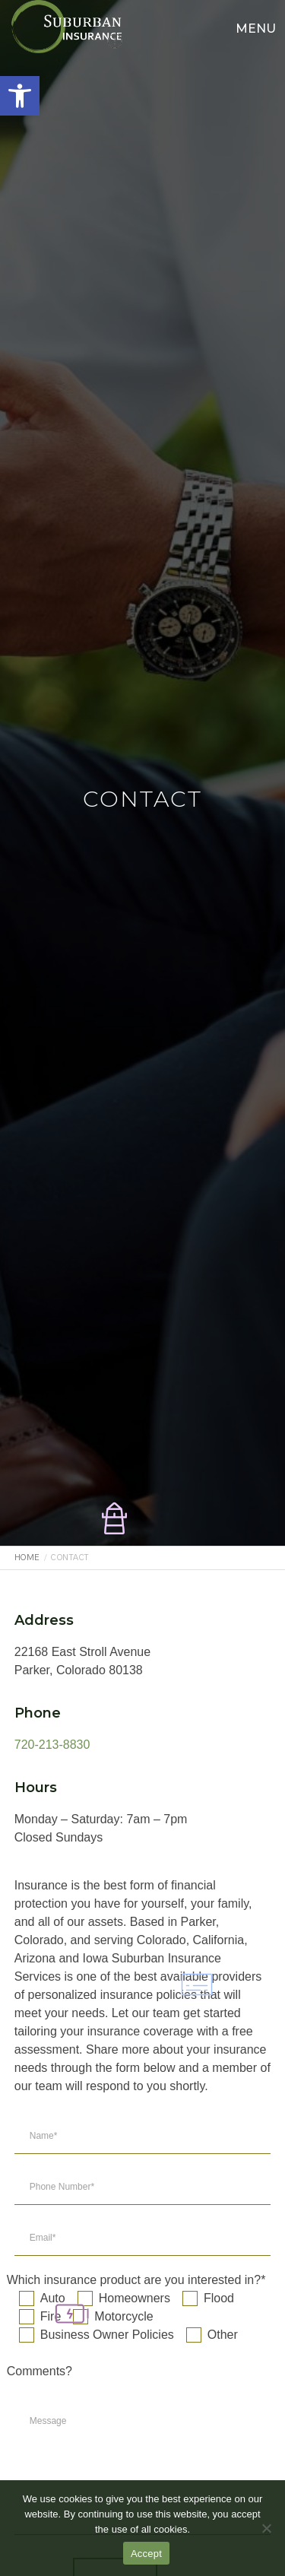 The width and height of the screenshot is (285, 2576). I want to click on access website accessibility or SEO audit tools, so click(114, 1519).